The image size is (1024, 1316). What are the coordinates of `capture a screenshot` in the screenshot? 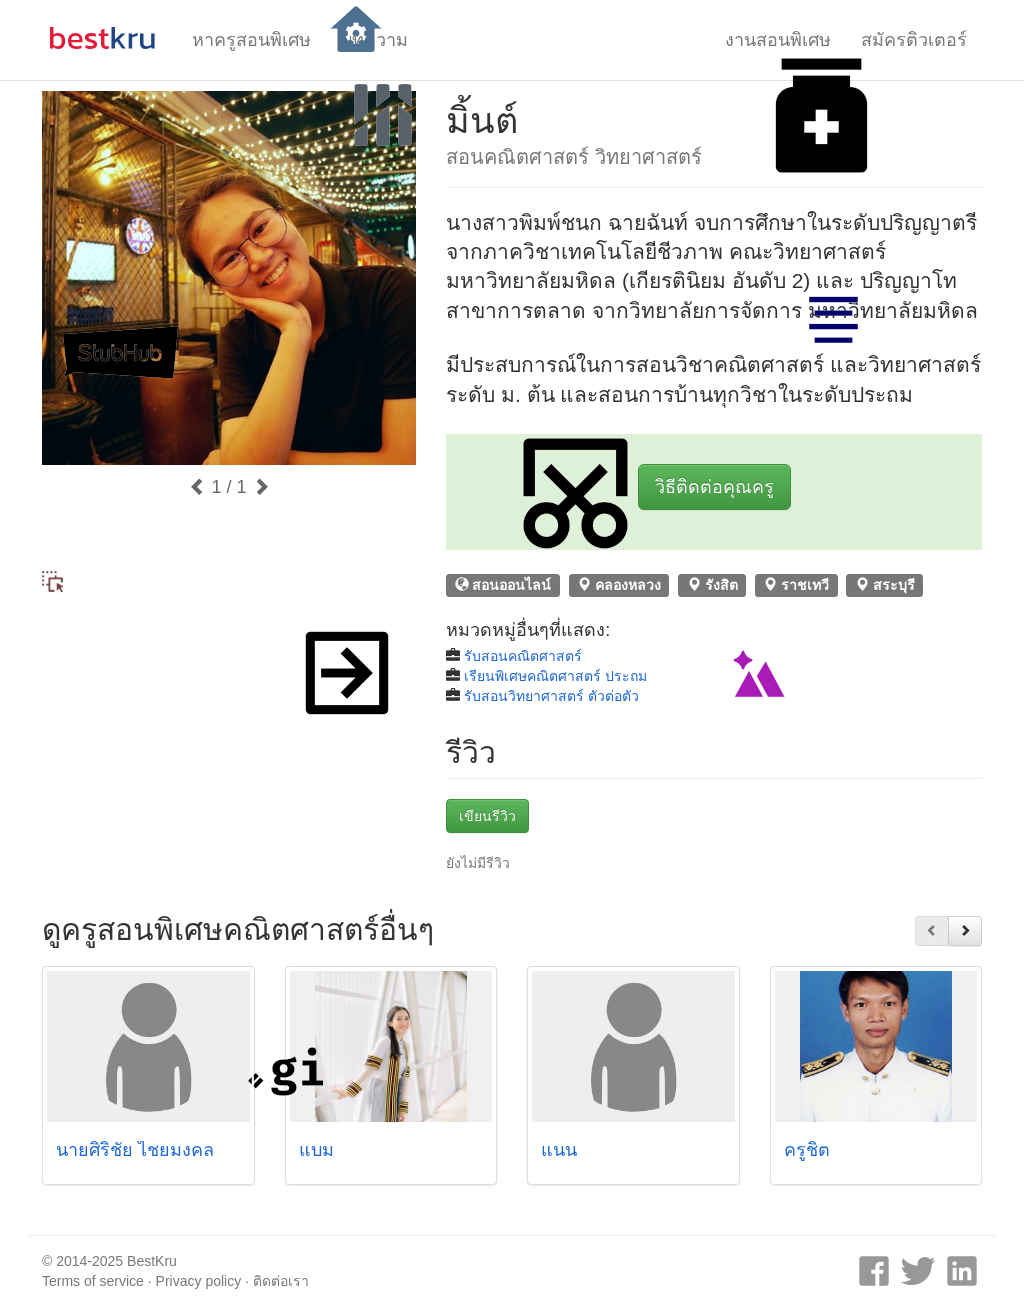 It's located at (575, 490).